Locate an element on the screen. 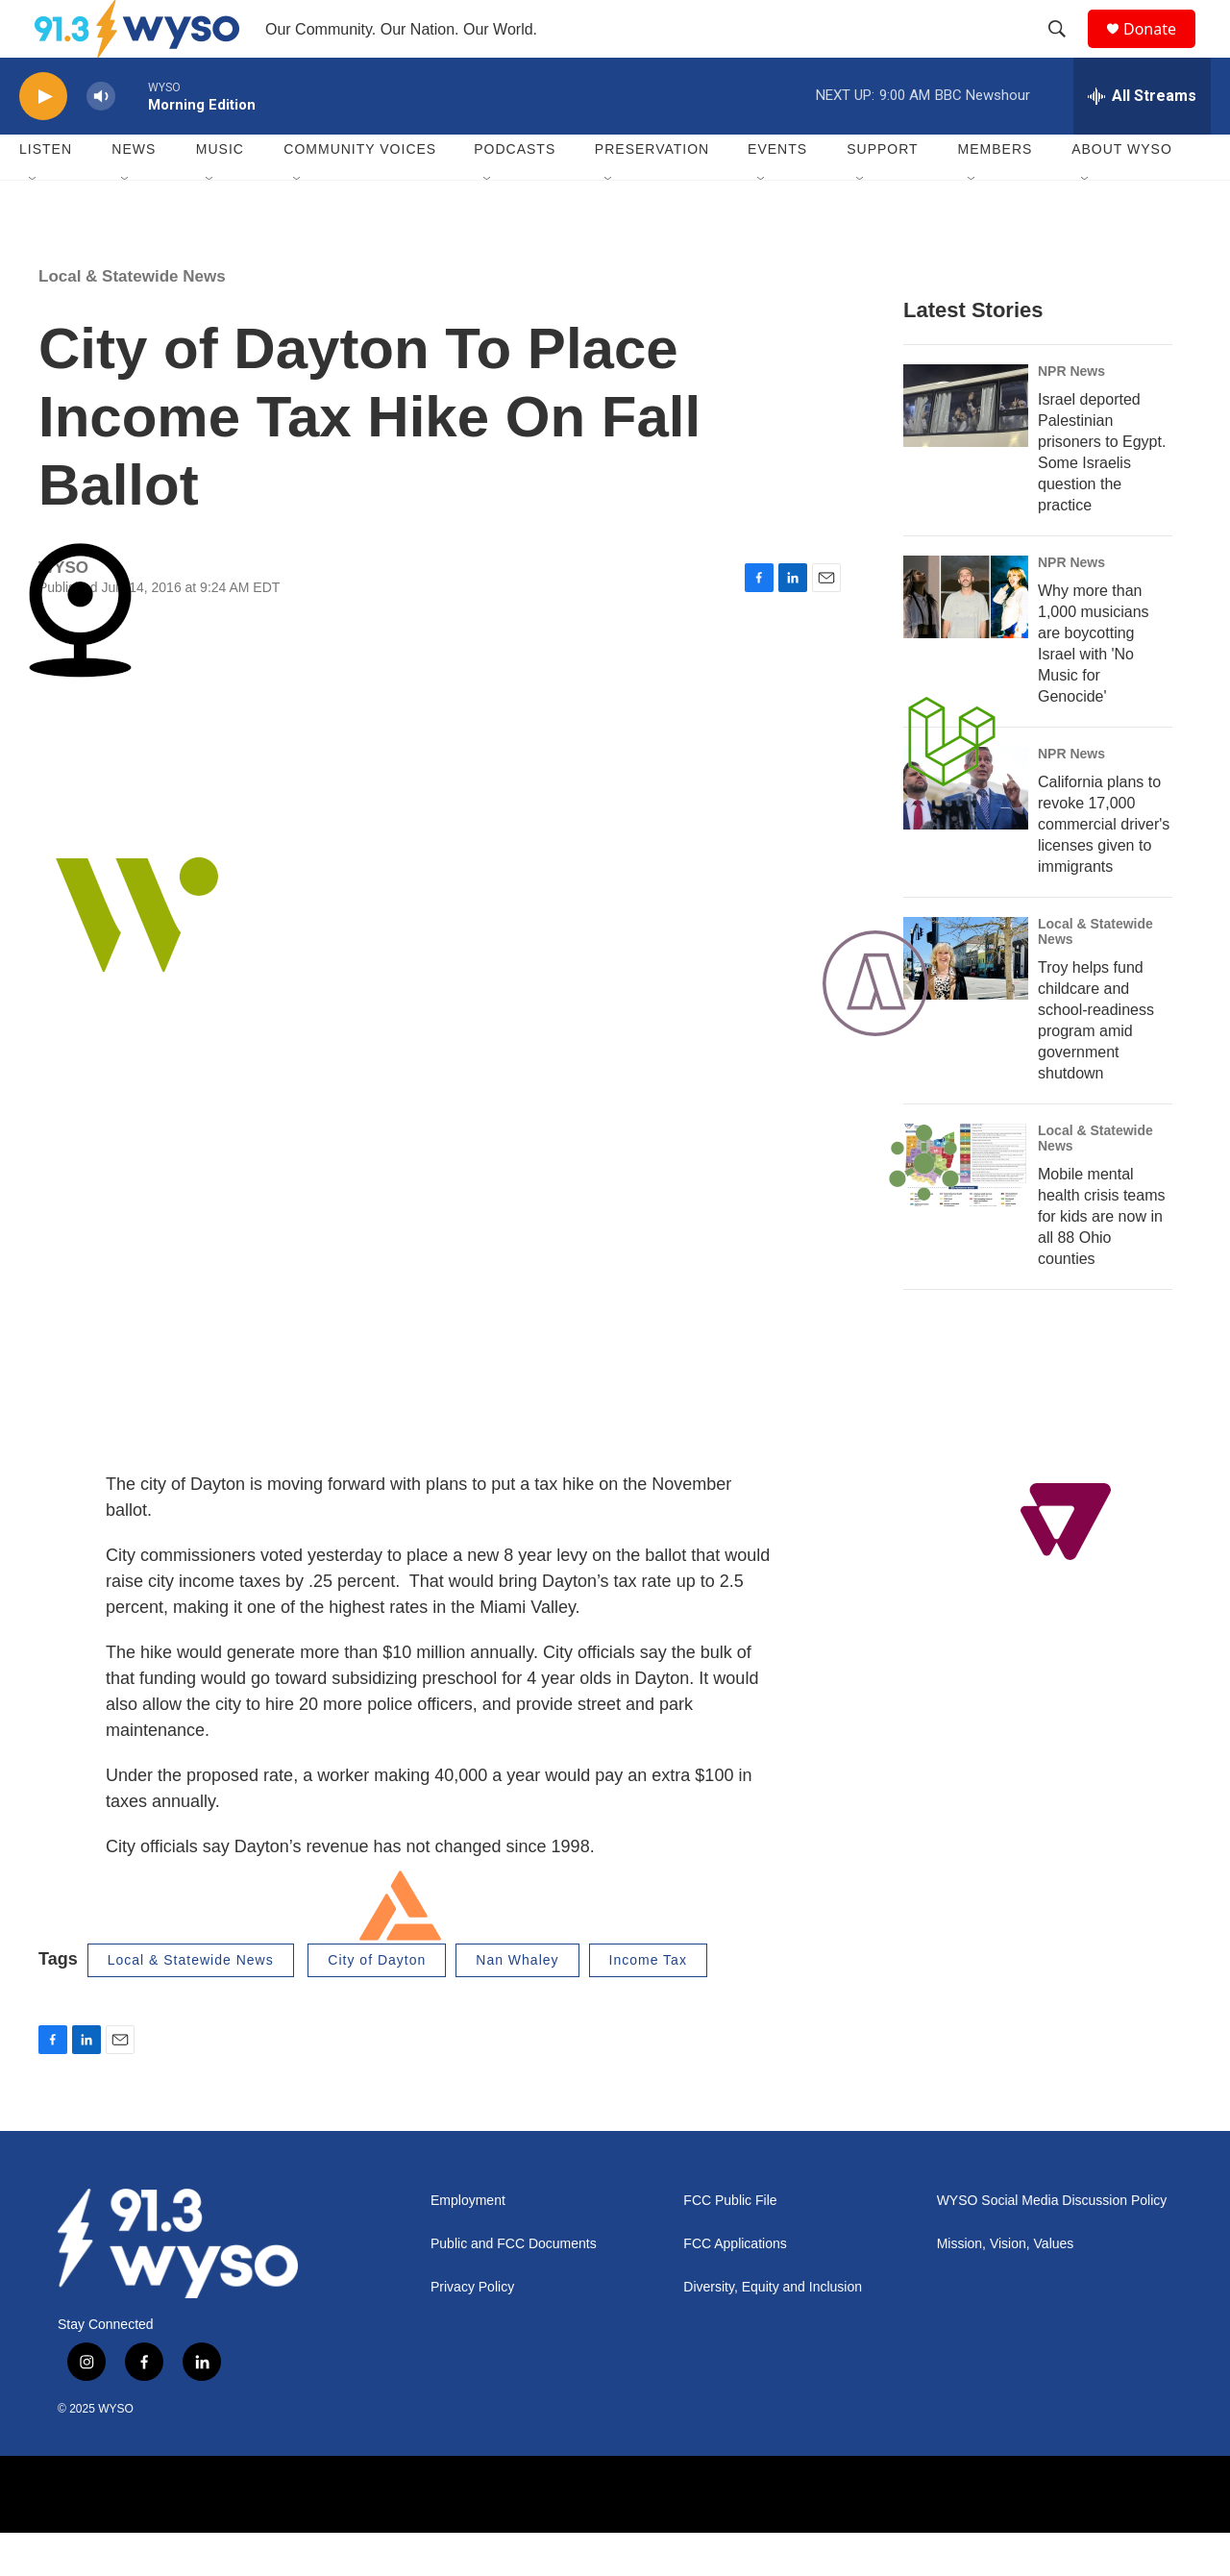  Laravel framework branding or integration is located at coordinates (951, 741).